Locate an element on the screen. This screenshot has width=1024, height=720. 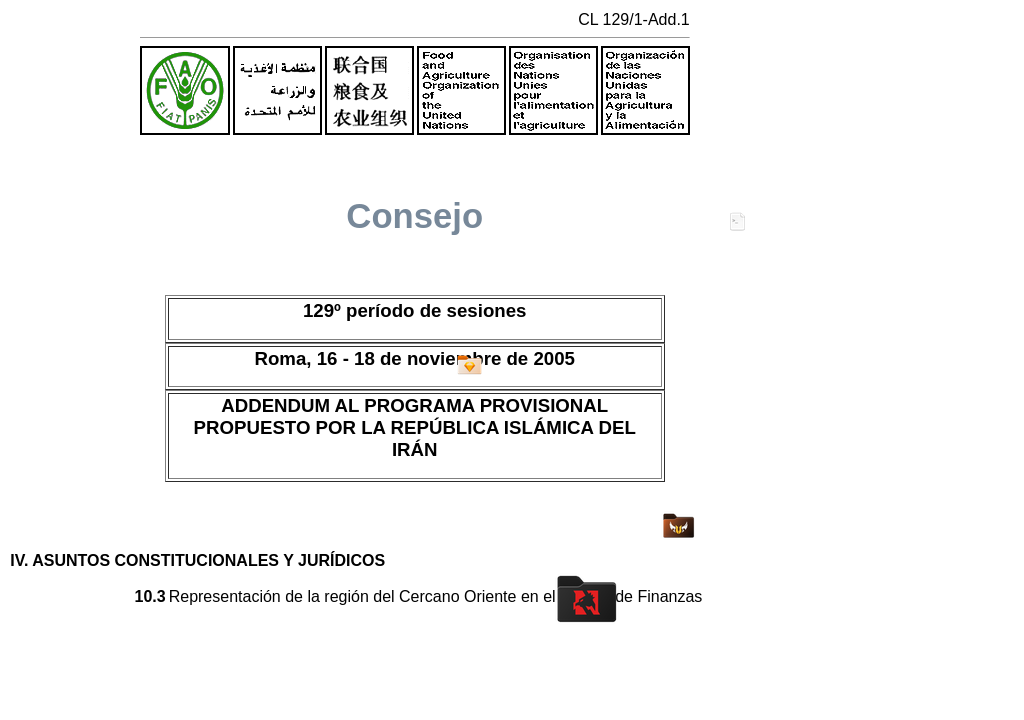
open folder containing Sketch design files is located at coordinates (469, 365).